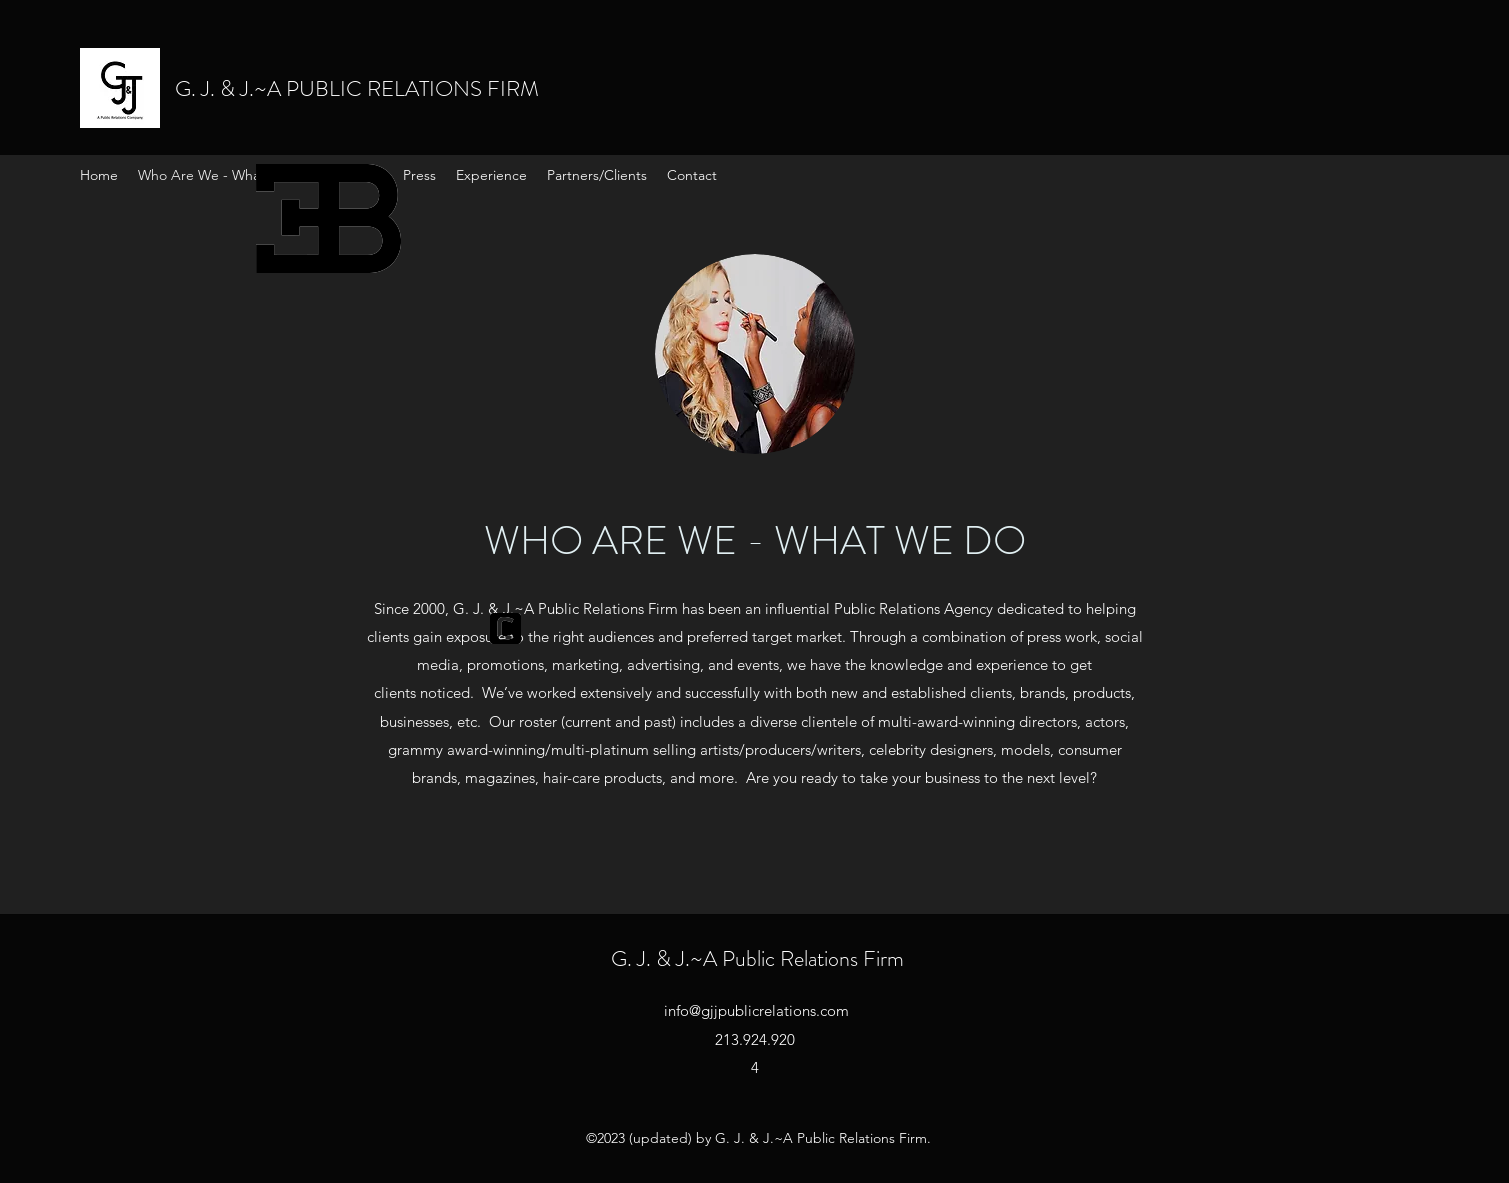 This screenshot has width=1509, height=1183. I want to click on bugatti brand logo, so click(328, 218).